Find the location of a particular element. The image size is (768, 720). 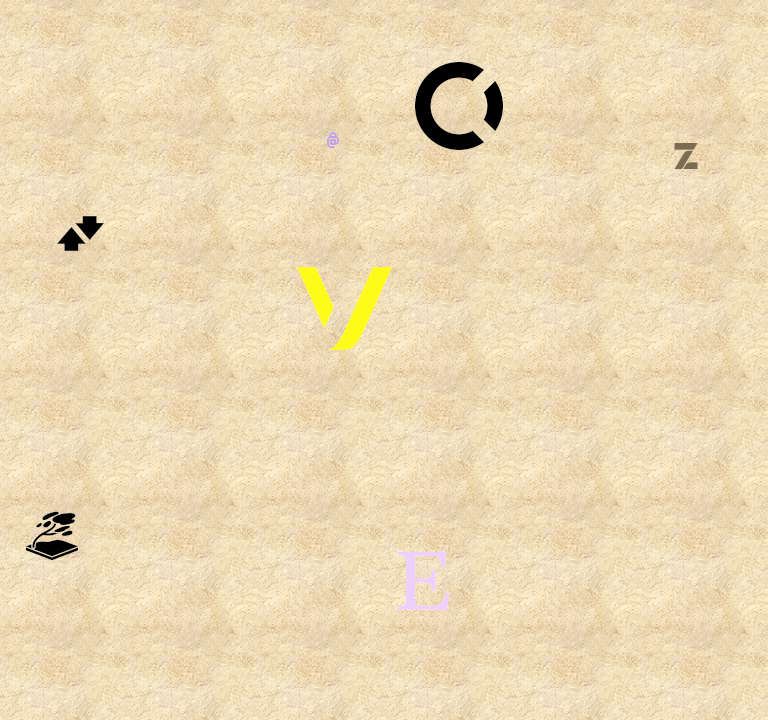

open addy.io email alias service is located at coordinates (333, 140).